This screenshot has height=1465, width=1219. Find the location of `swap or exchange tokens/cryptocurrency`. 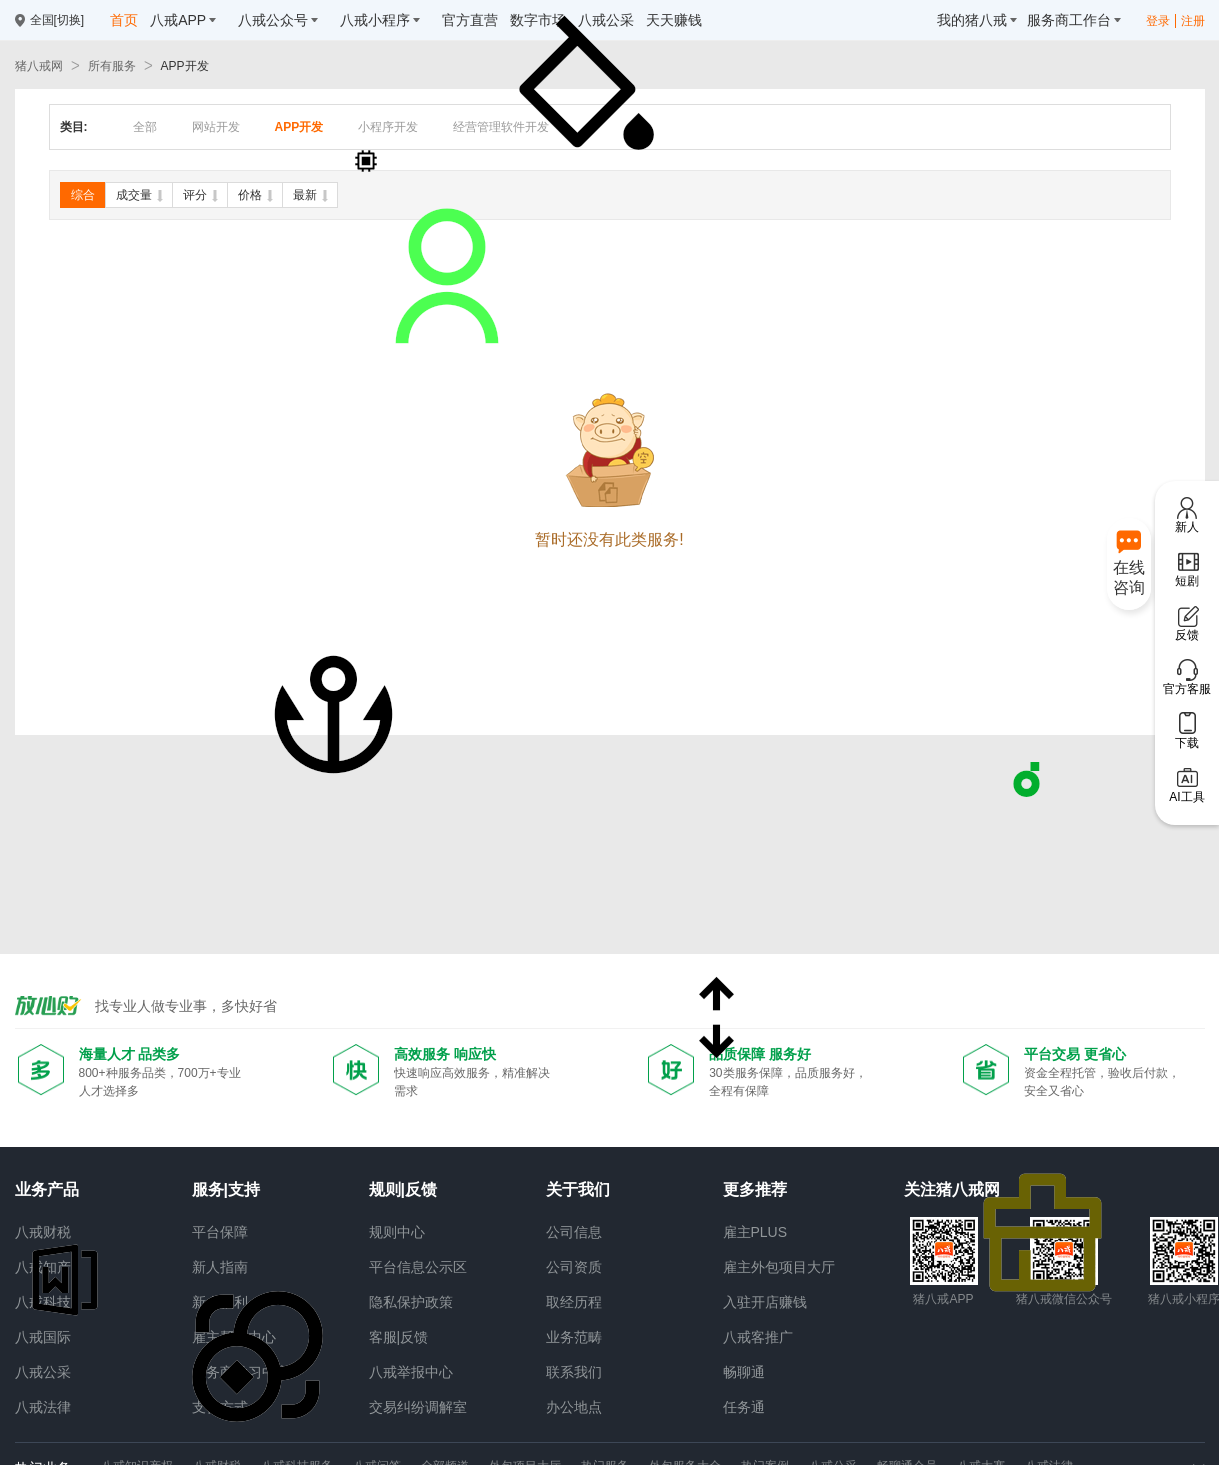

swap or exchange tokens/cryptocurrency is located at coordinates (257, 1356).